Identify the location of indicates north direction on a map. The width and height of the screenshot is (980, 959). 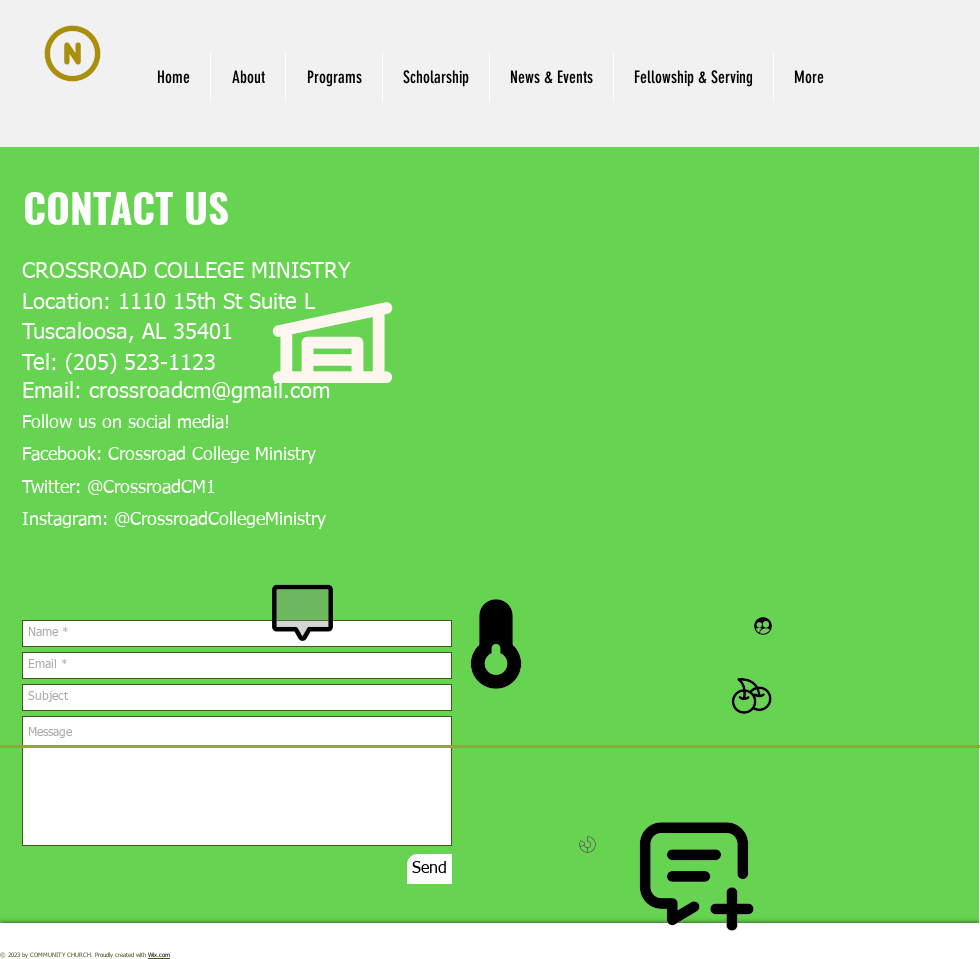
(72, 53).